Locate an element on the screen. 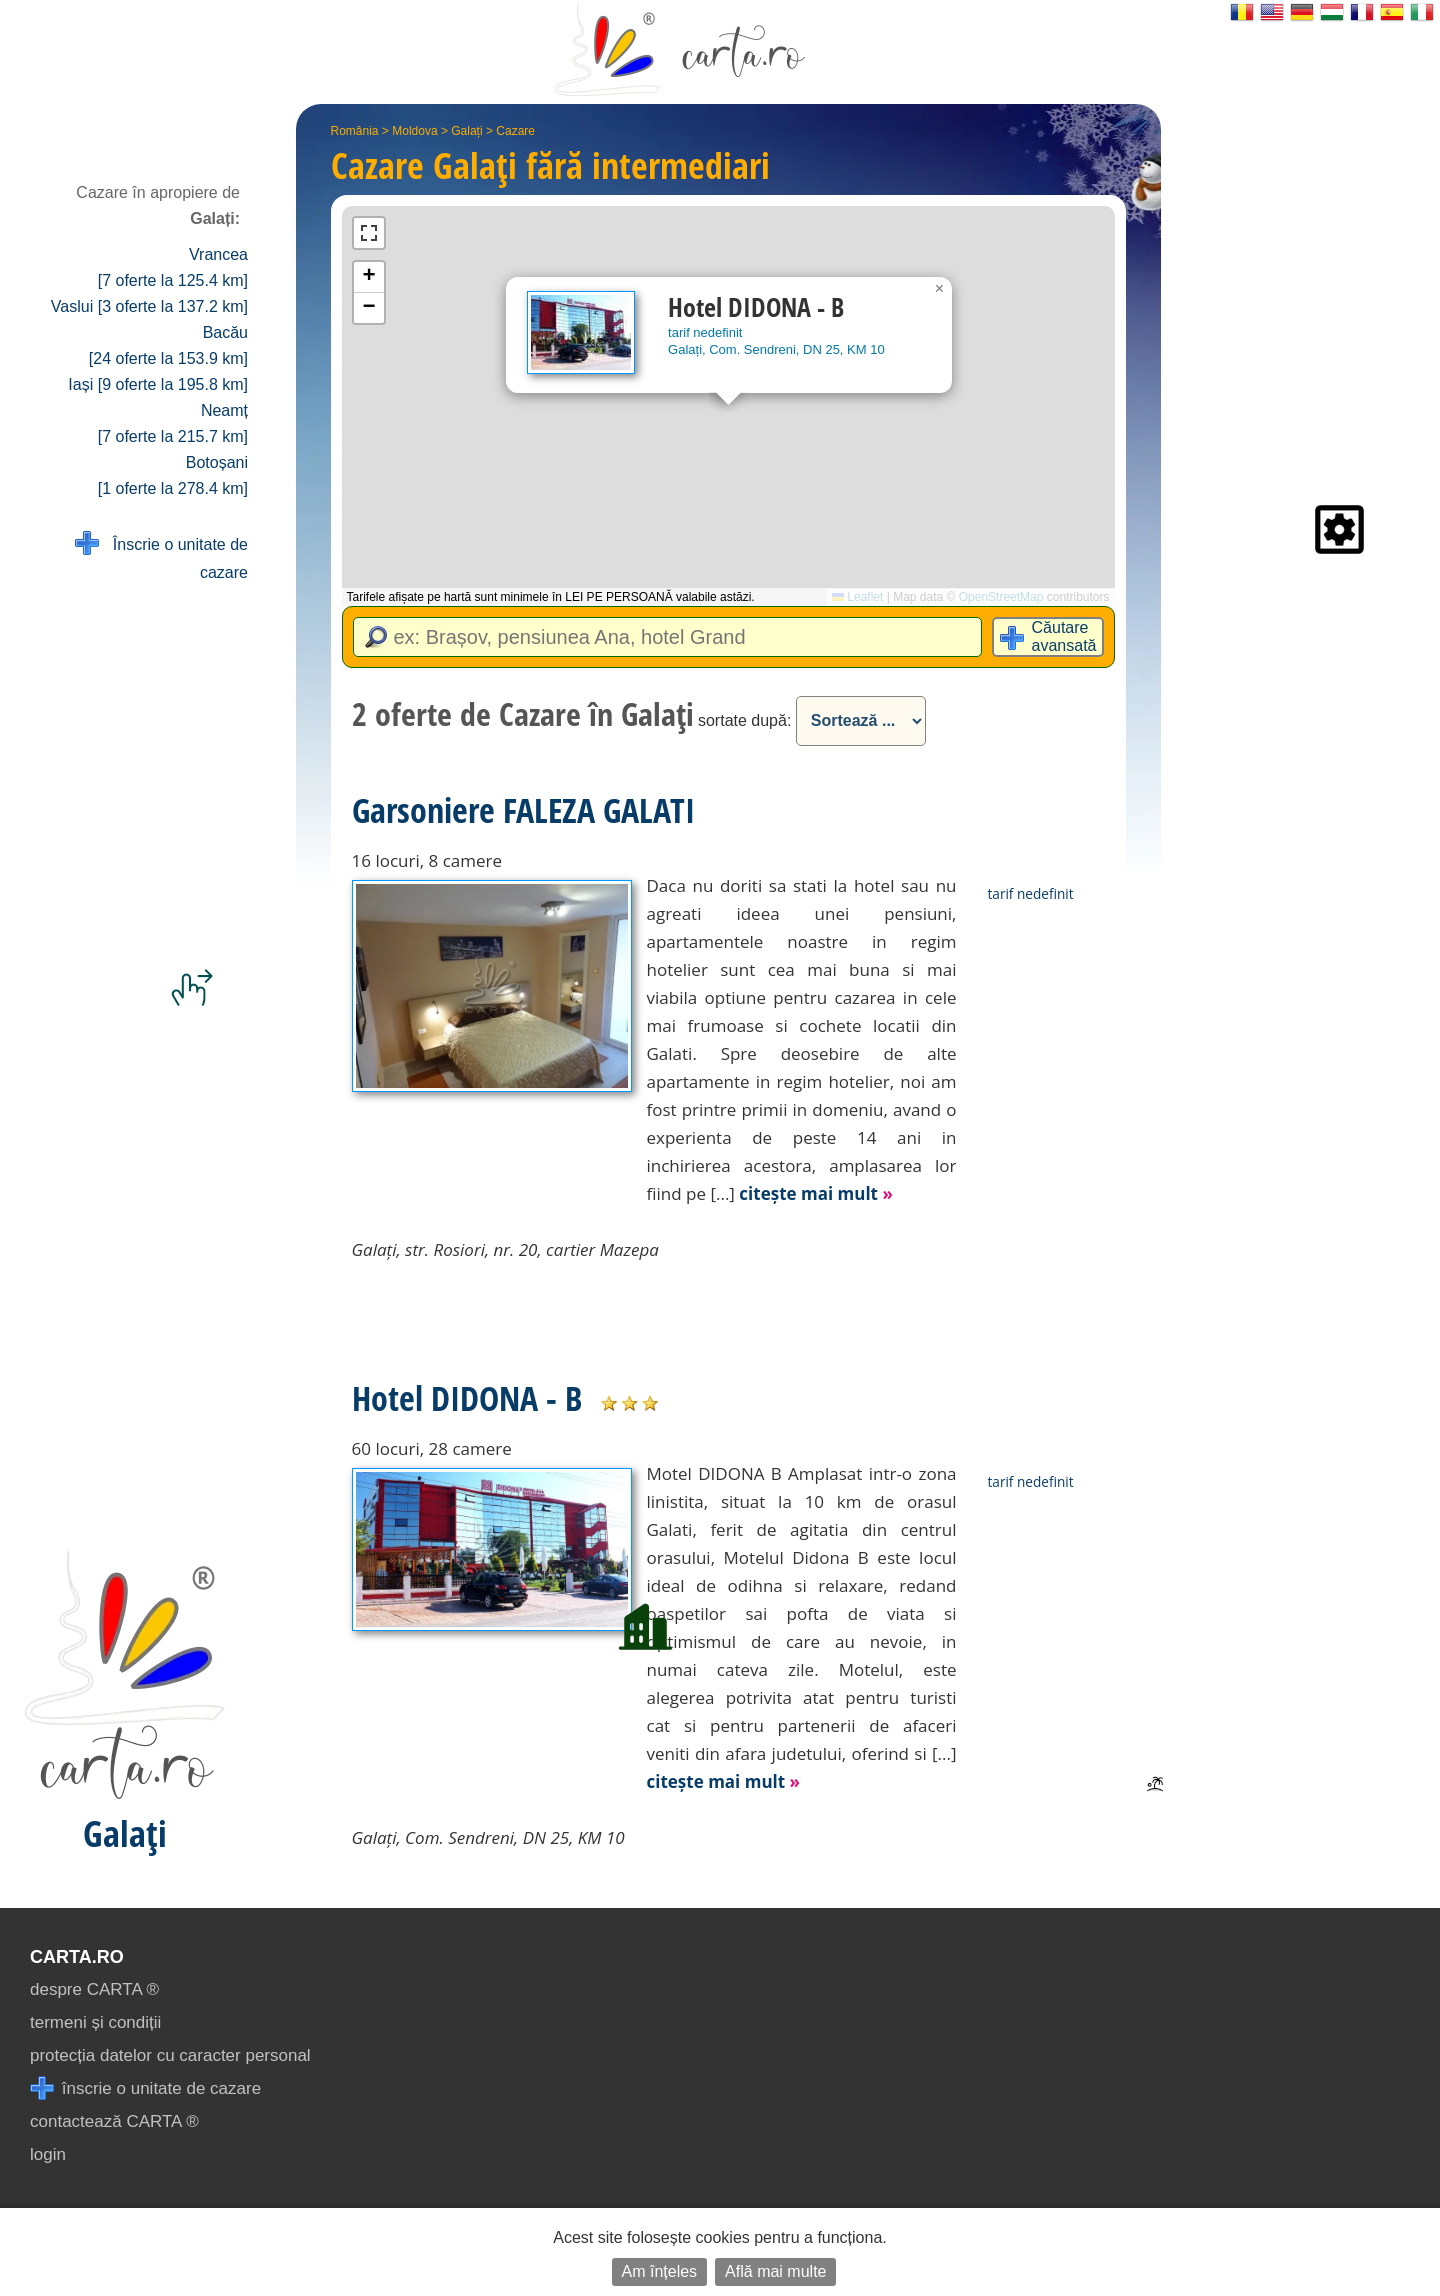  indicates vacation or travel mode is located at coordinates (1155, 1784).